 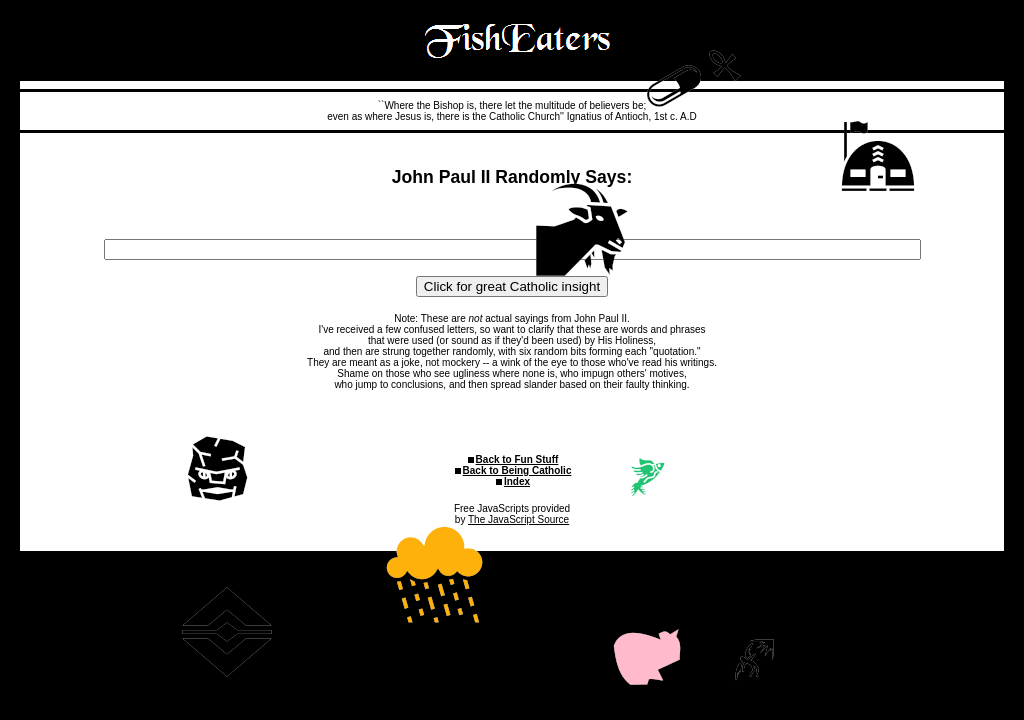 What do you see at coordinates (674, 87) in the screenshot?
I see `access medication reminders or health tracking` at bounding box center [674, 87].